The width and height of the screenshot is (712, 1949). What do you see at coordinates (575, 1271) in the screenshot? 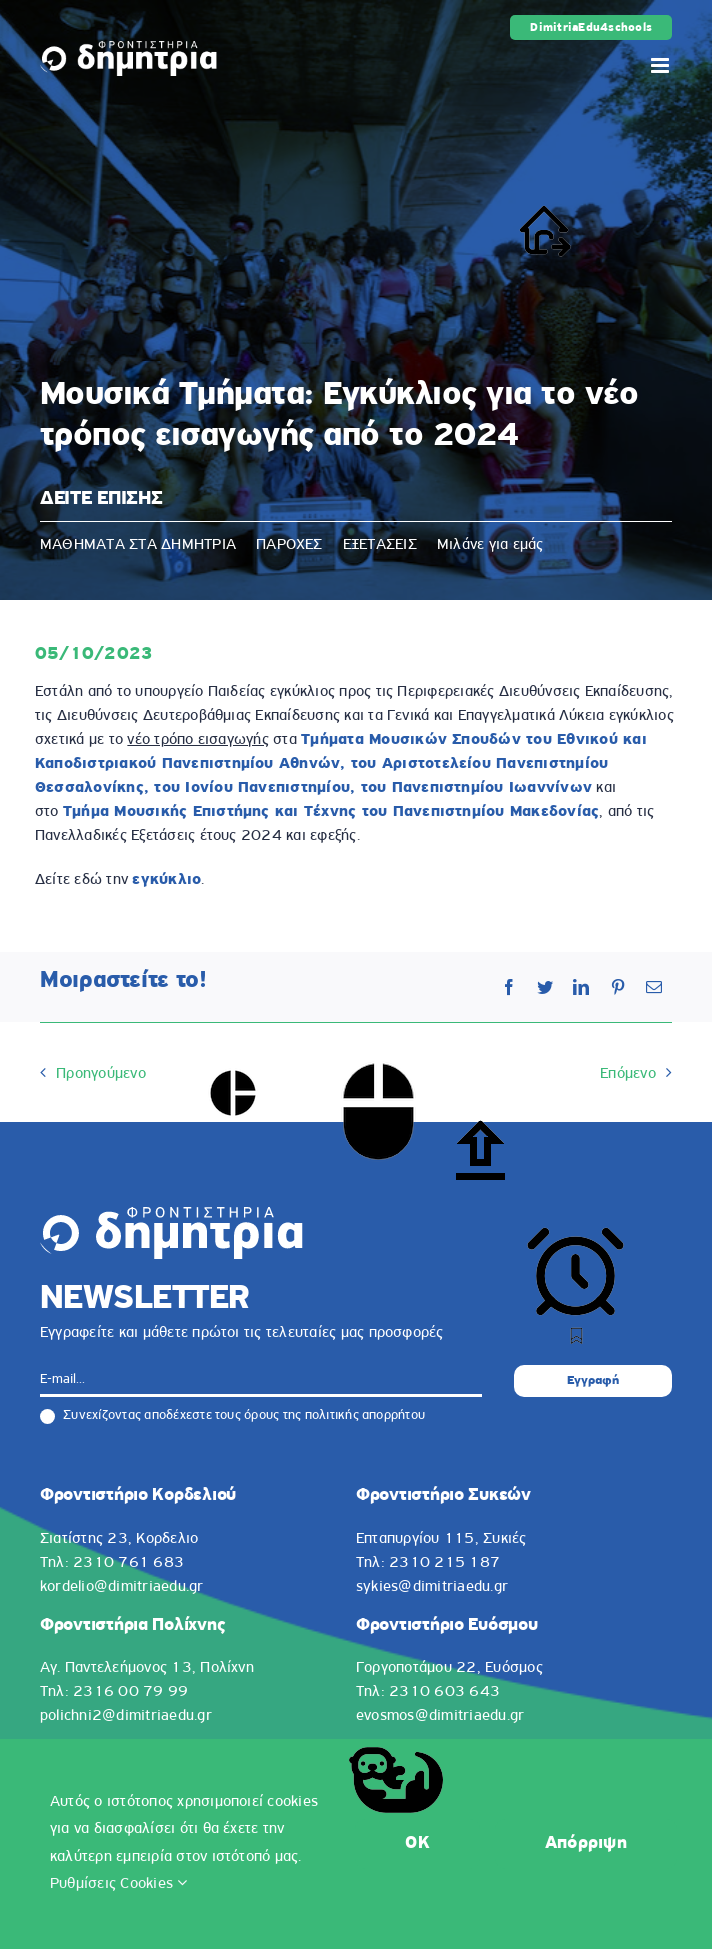
I see `set or manage alarms` at bounding box center [575, 1271].